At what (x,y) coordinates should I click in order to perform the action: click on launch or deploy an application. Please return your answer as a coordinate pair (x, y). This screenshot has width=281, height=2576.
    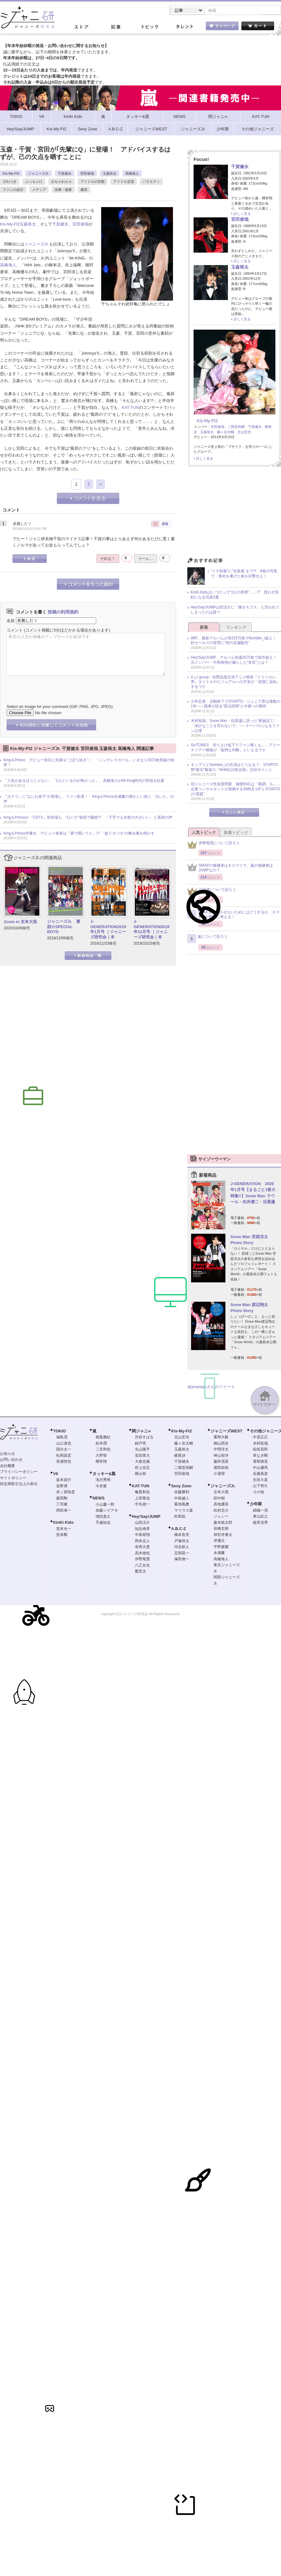
    Looking at the image, I should click on (24, 1693).